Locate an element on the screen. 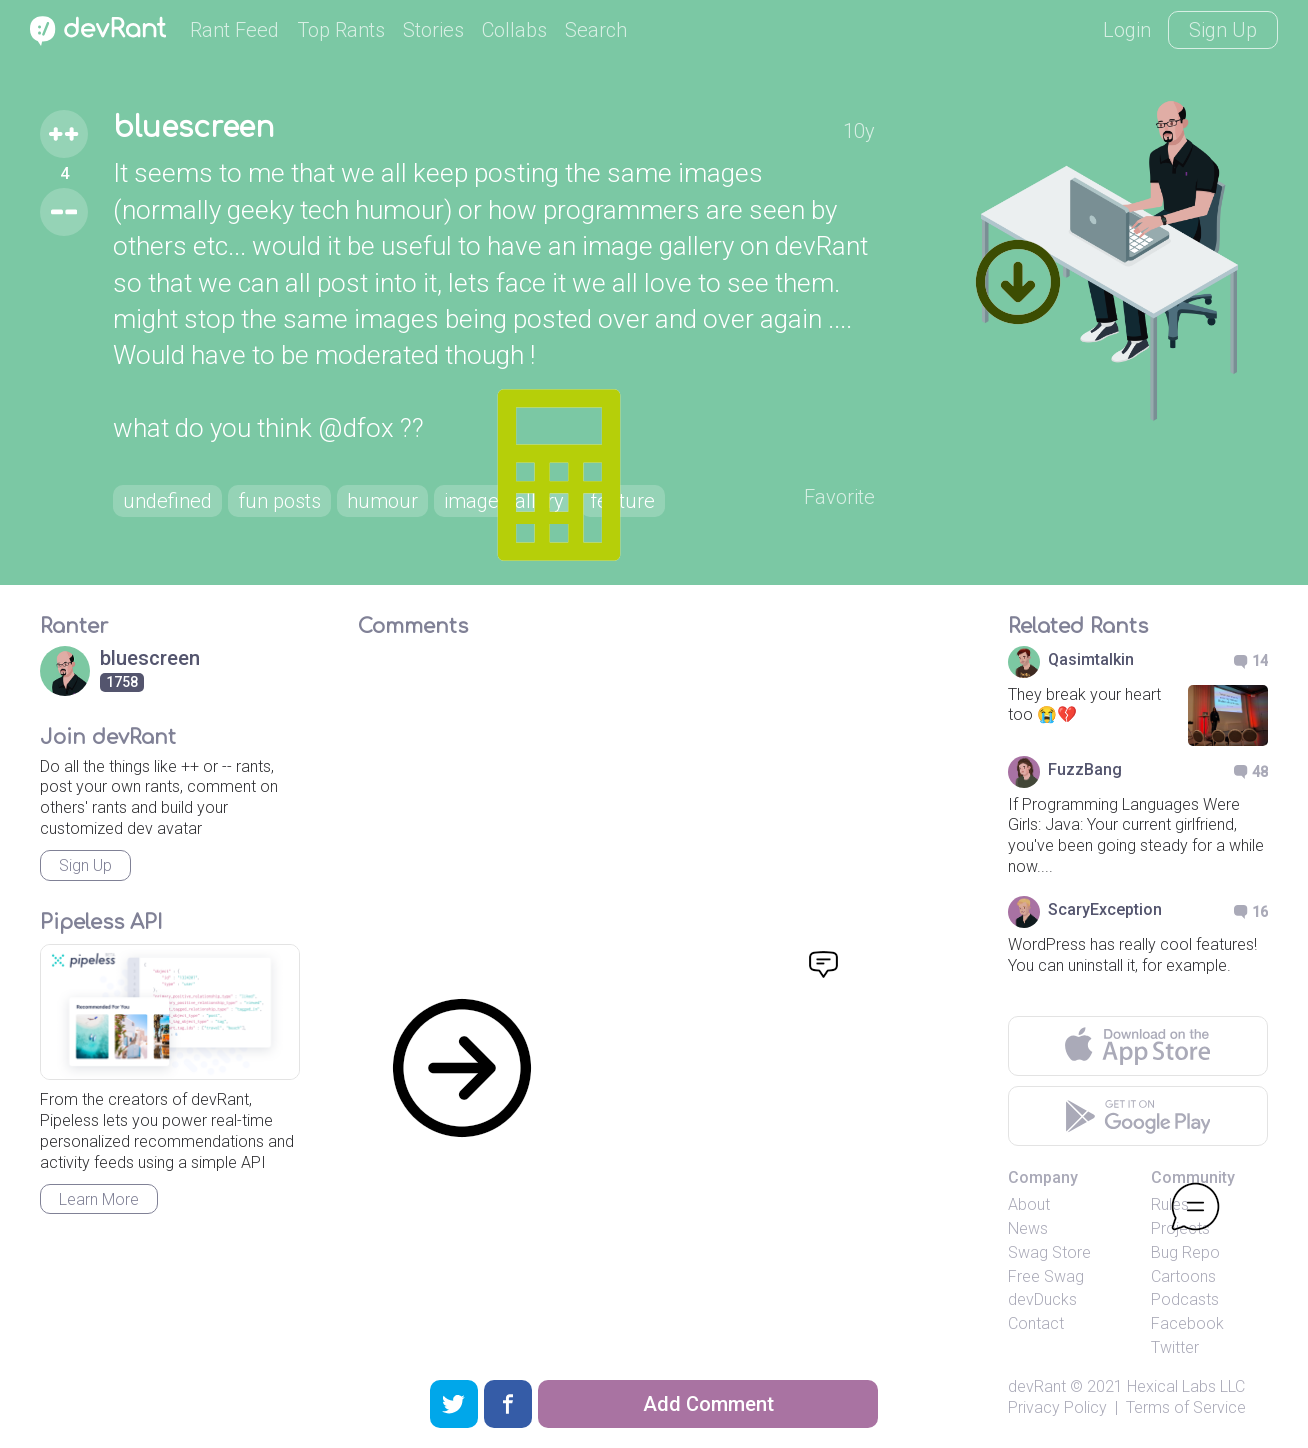 This screenshot has width=1308, height=1448. download a file or content is located at coordinates (1018, 282).